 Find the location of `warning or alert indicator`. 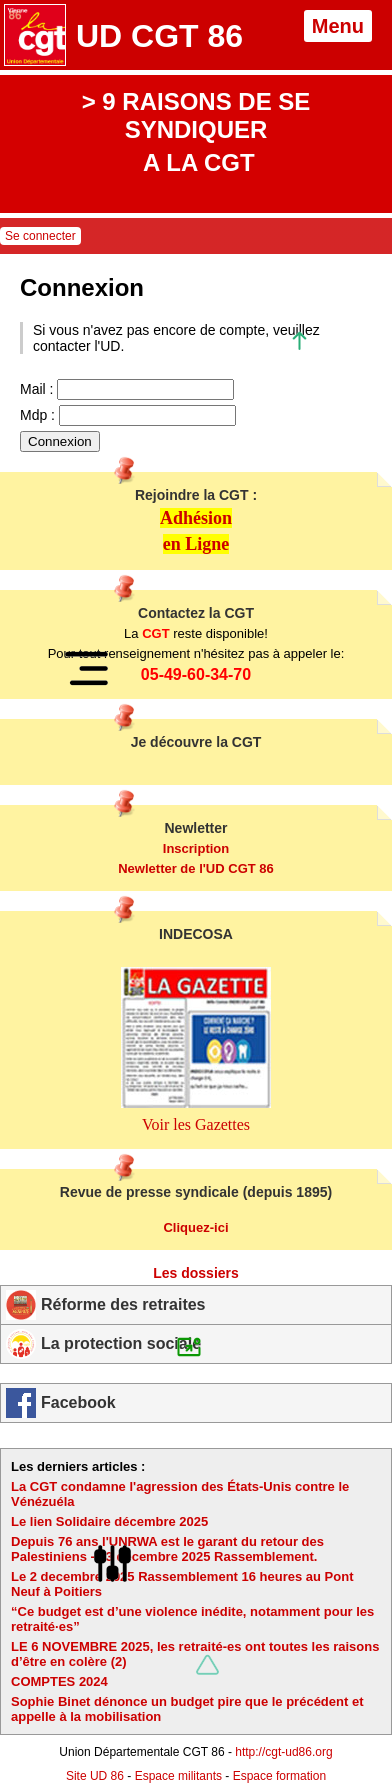

warning or alert indicator is located at coordinates (207, 1665).